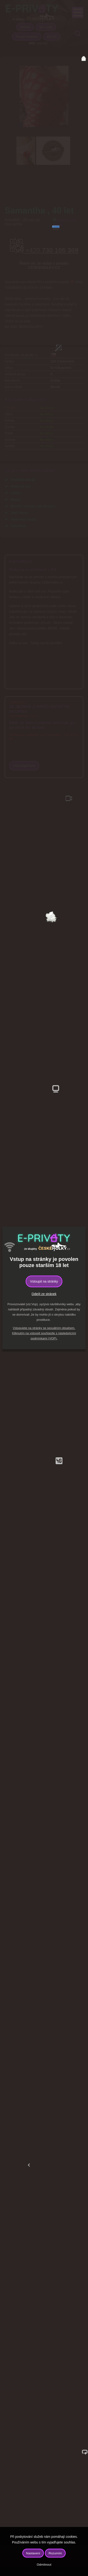 The width and height of the screenshot is (88, 2576). Describe the element at coordinates (29, 2165) in the screenshot. I see `go back to previous screen` at that location.